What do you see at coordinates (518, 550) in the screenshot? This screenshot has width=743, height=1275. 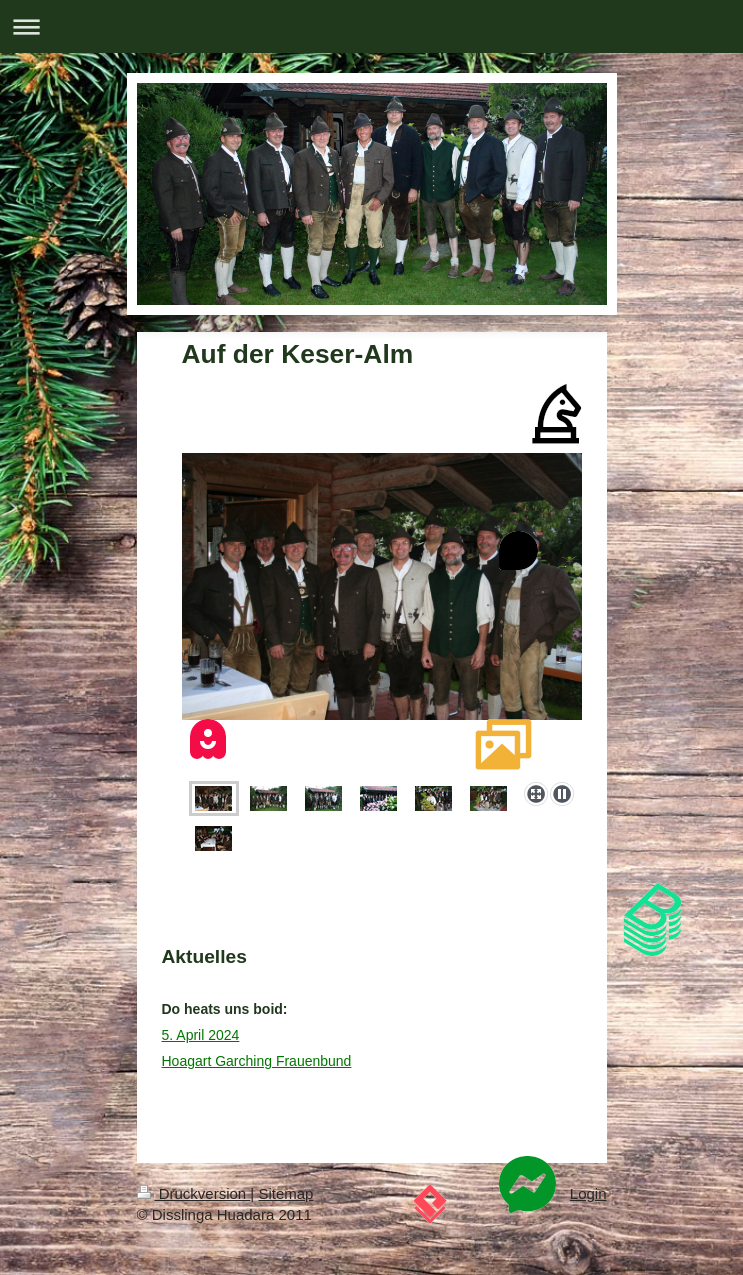 I see `braintrust logo` at bounding box center [518, 550].